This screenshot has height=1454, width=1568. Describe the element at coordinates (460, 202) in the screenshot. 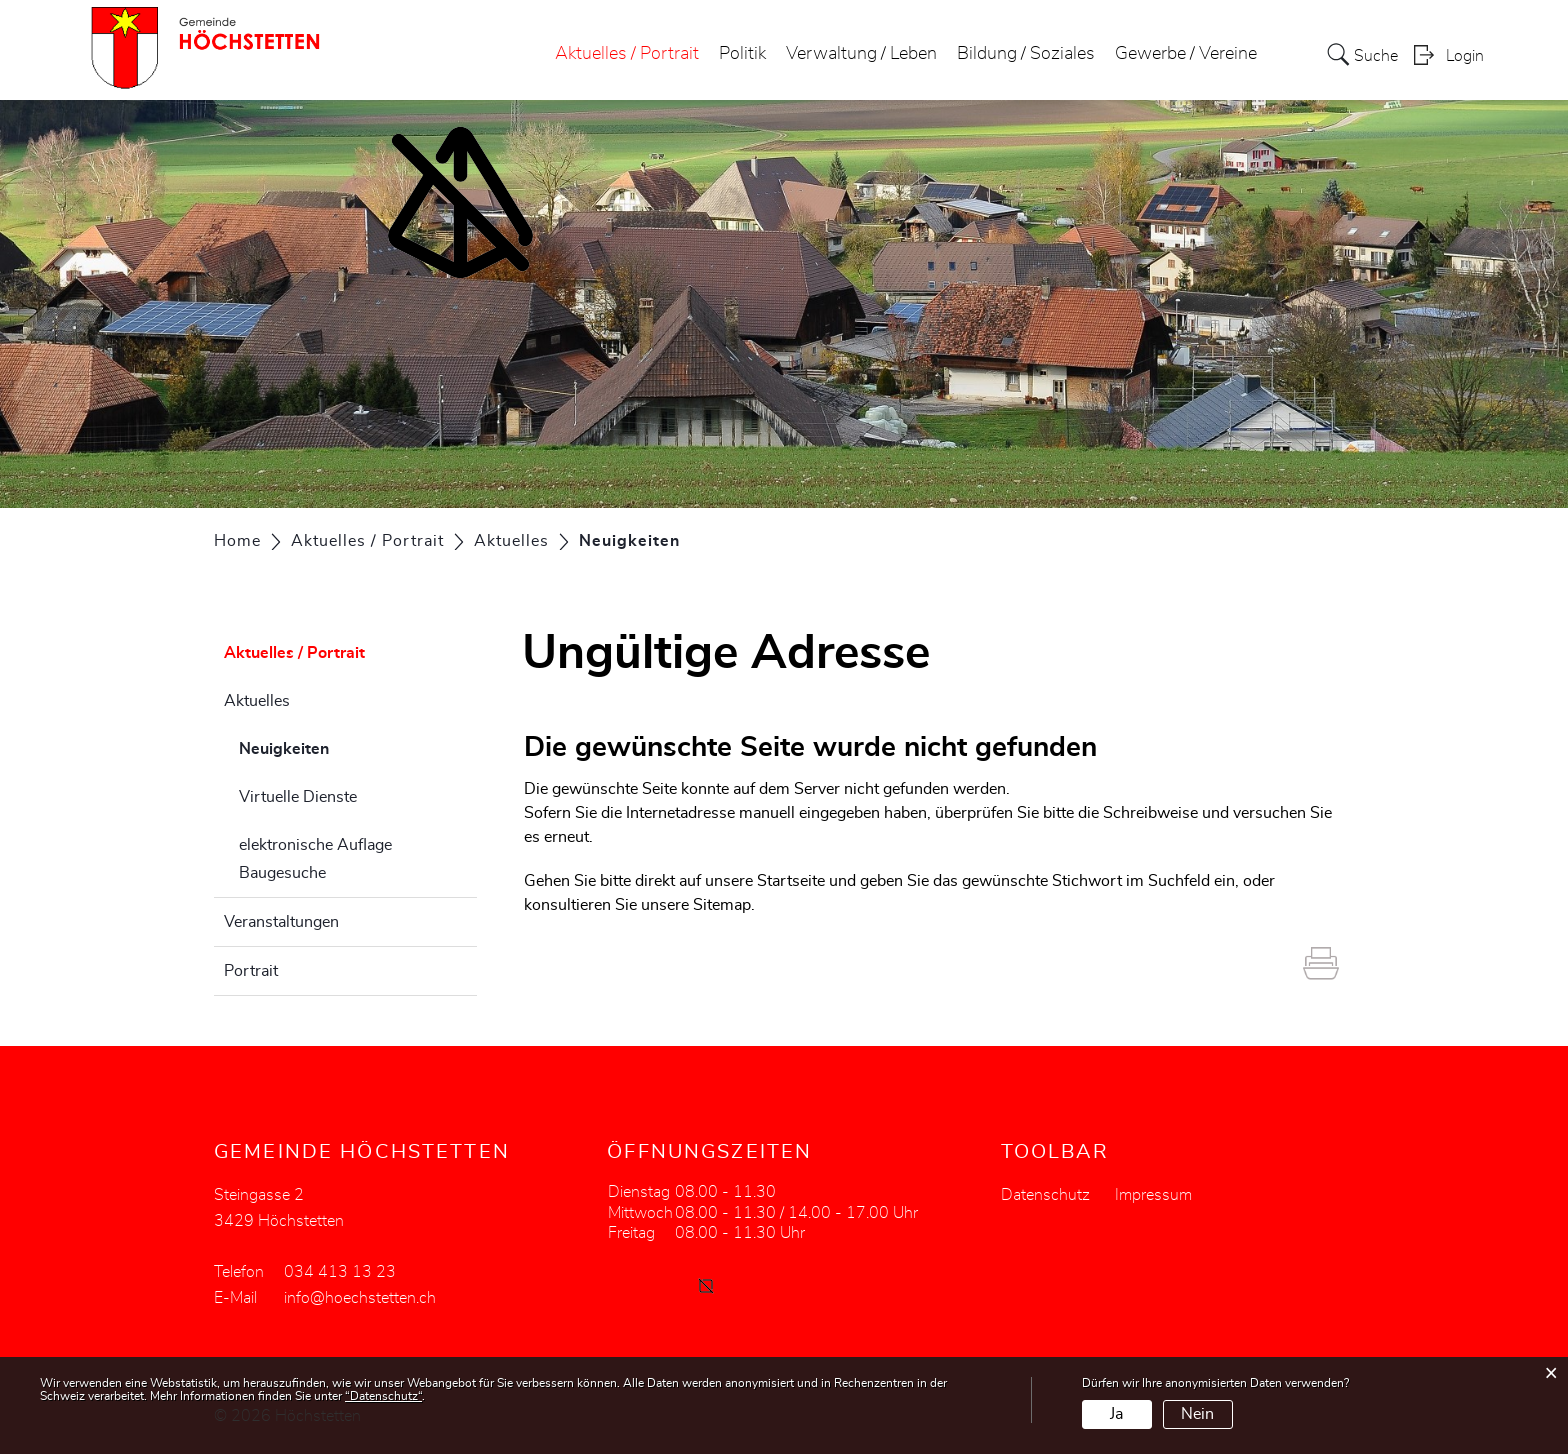

I see `disable or hide pyramid view` at that location.